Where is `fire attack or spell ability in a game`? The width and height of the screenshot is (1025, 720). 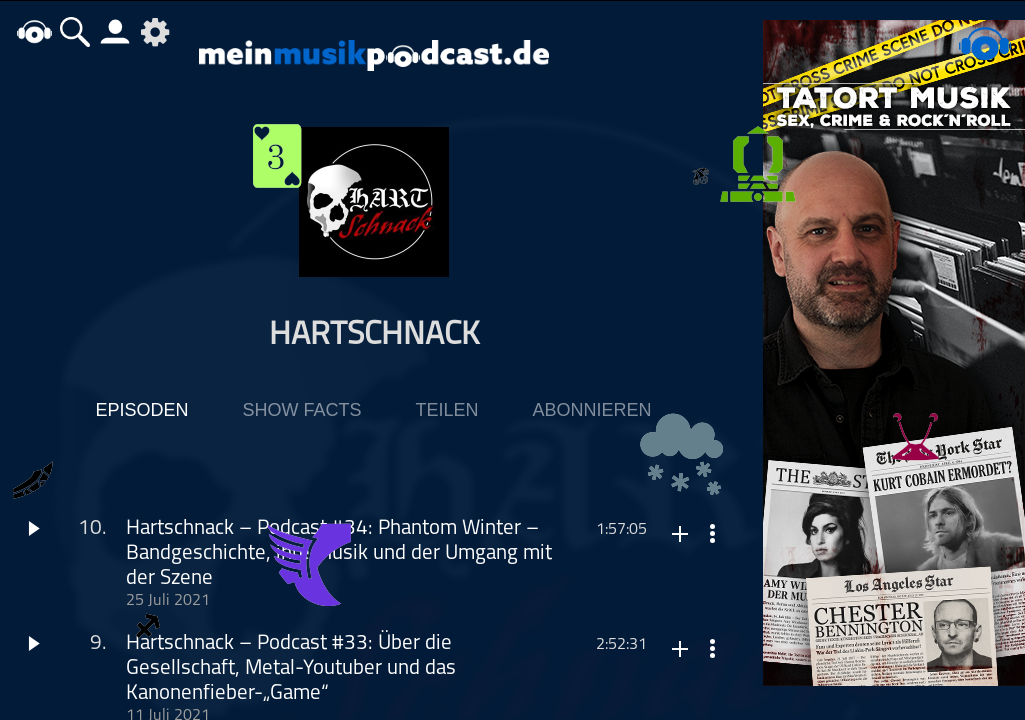 fire attack or spell ability in a game is located at coordinates (700, 176).